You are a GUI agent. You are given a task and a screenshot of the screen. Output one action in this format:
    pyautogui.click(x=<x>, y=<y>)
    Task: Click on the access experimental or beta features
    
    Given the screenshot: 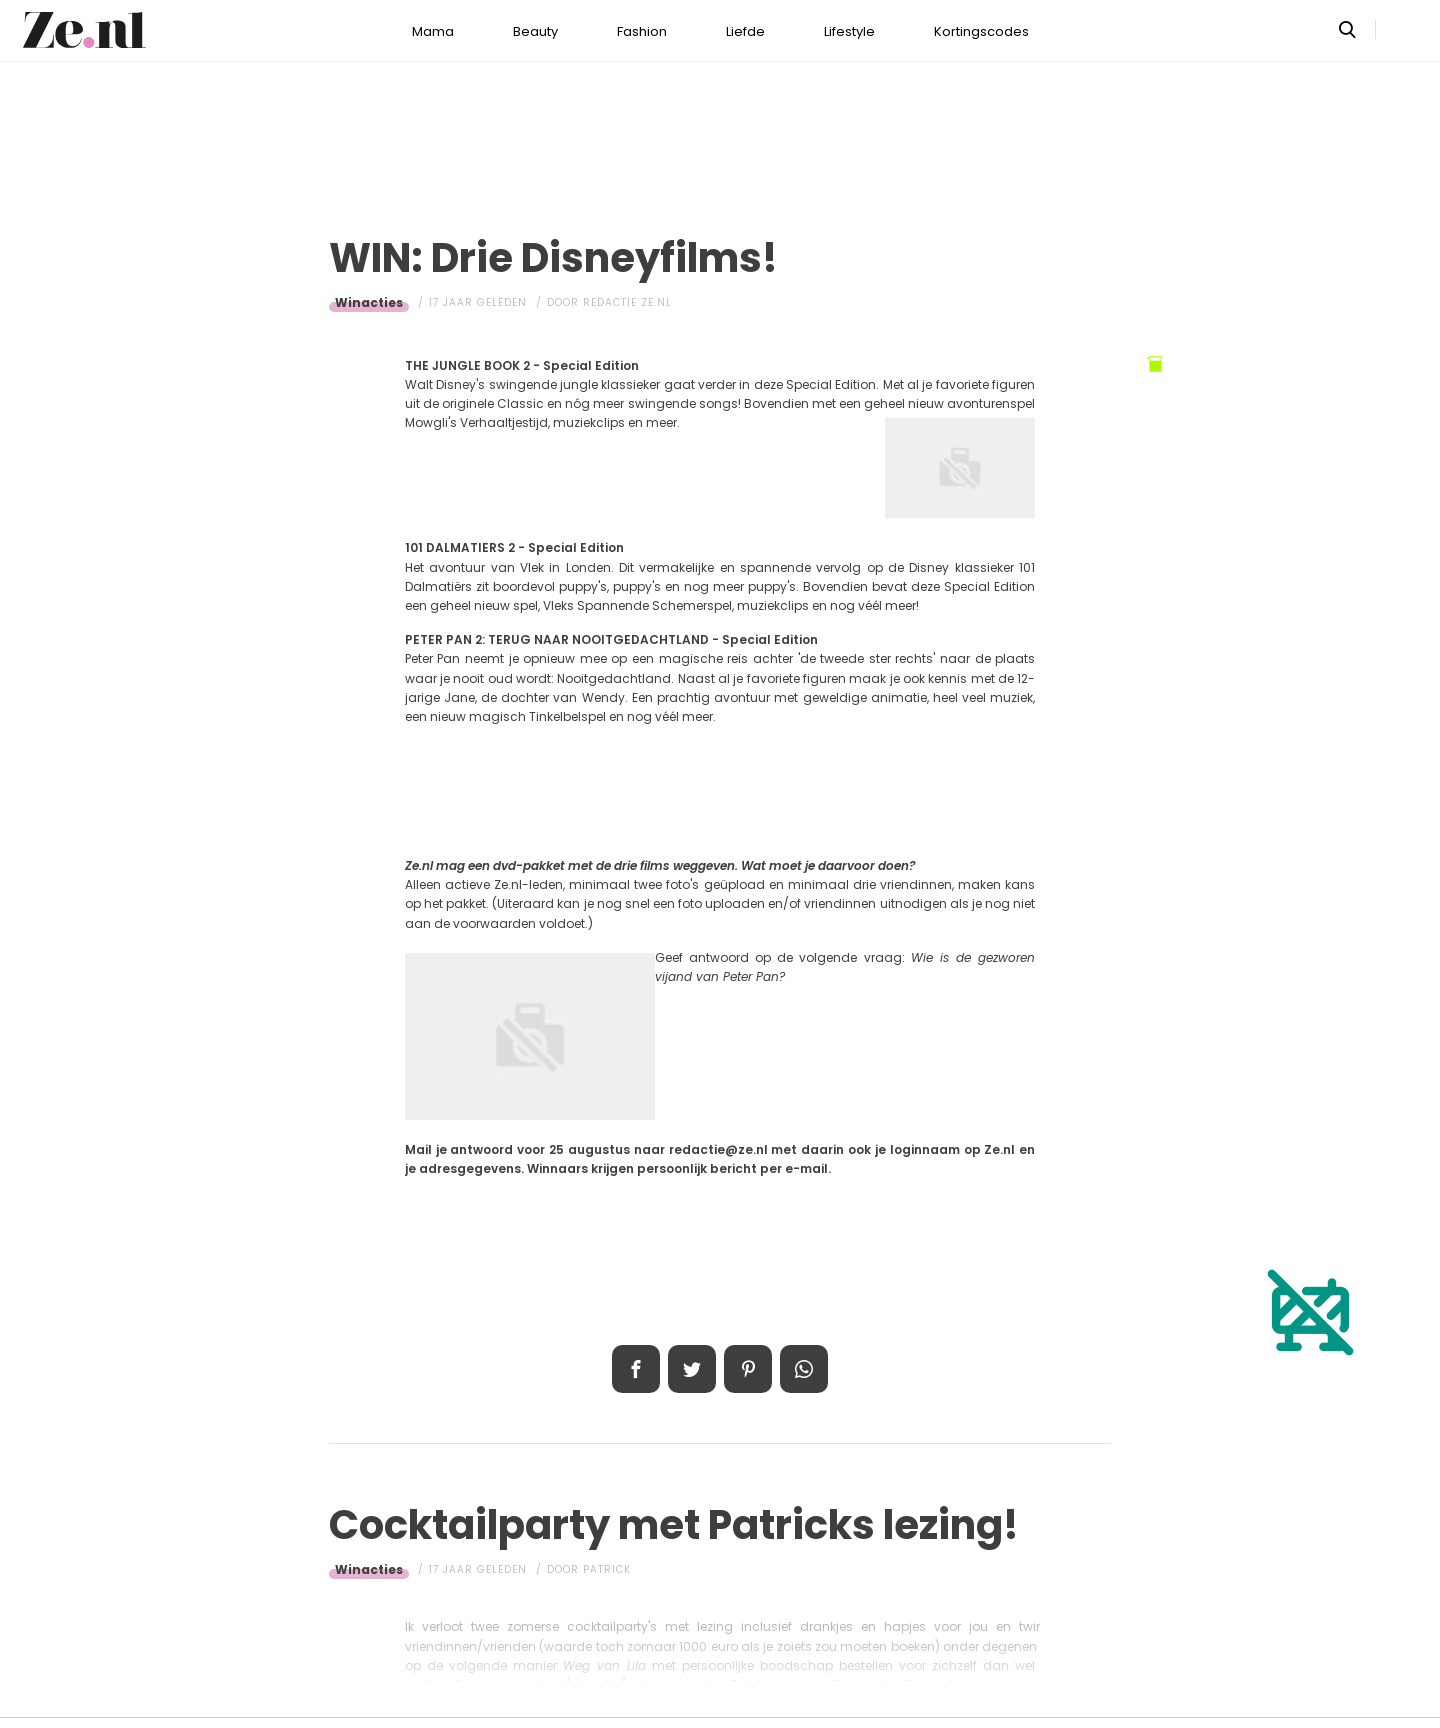 What is the action you would take?
    pyautogui.click(x=1155, y=364)
    